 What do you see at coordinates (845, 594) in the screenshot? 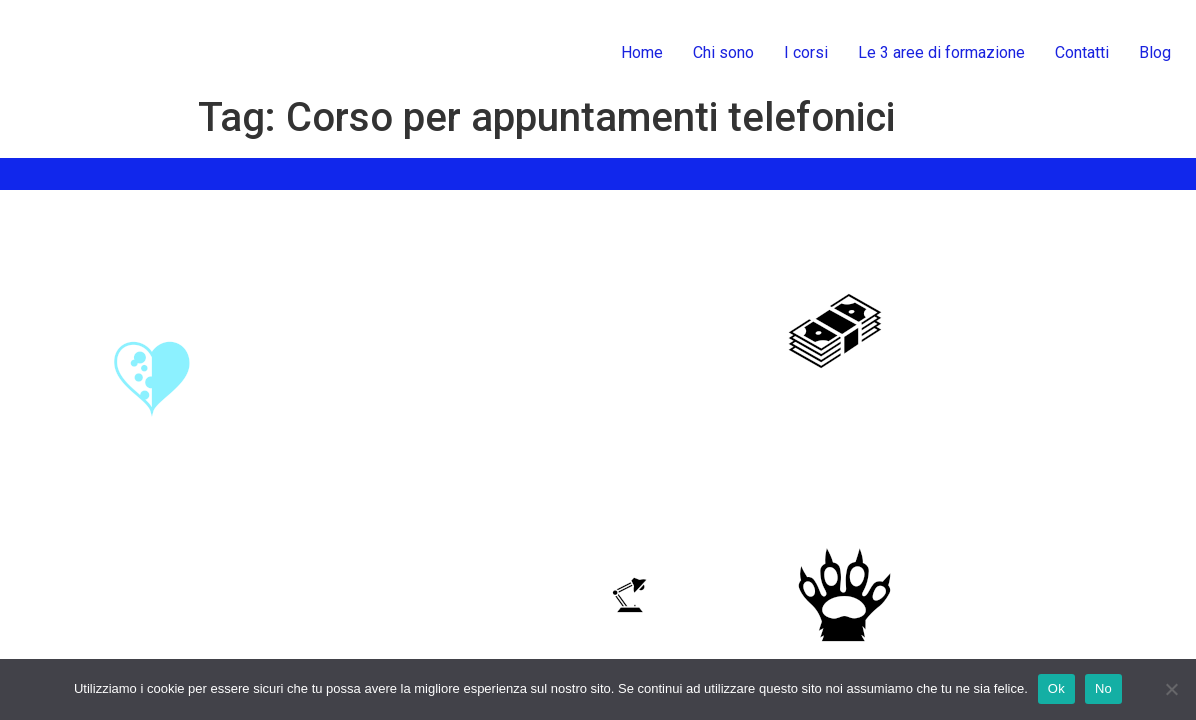
I see `access pet-related features or settings` at bounding box center [845, 594].